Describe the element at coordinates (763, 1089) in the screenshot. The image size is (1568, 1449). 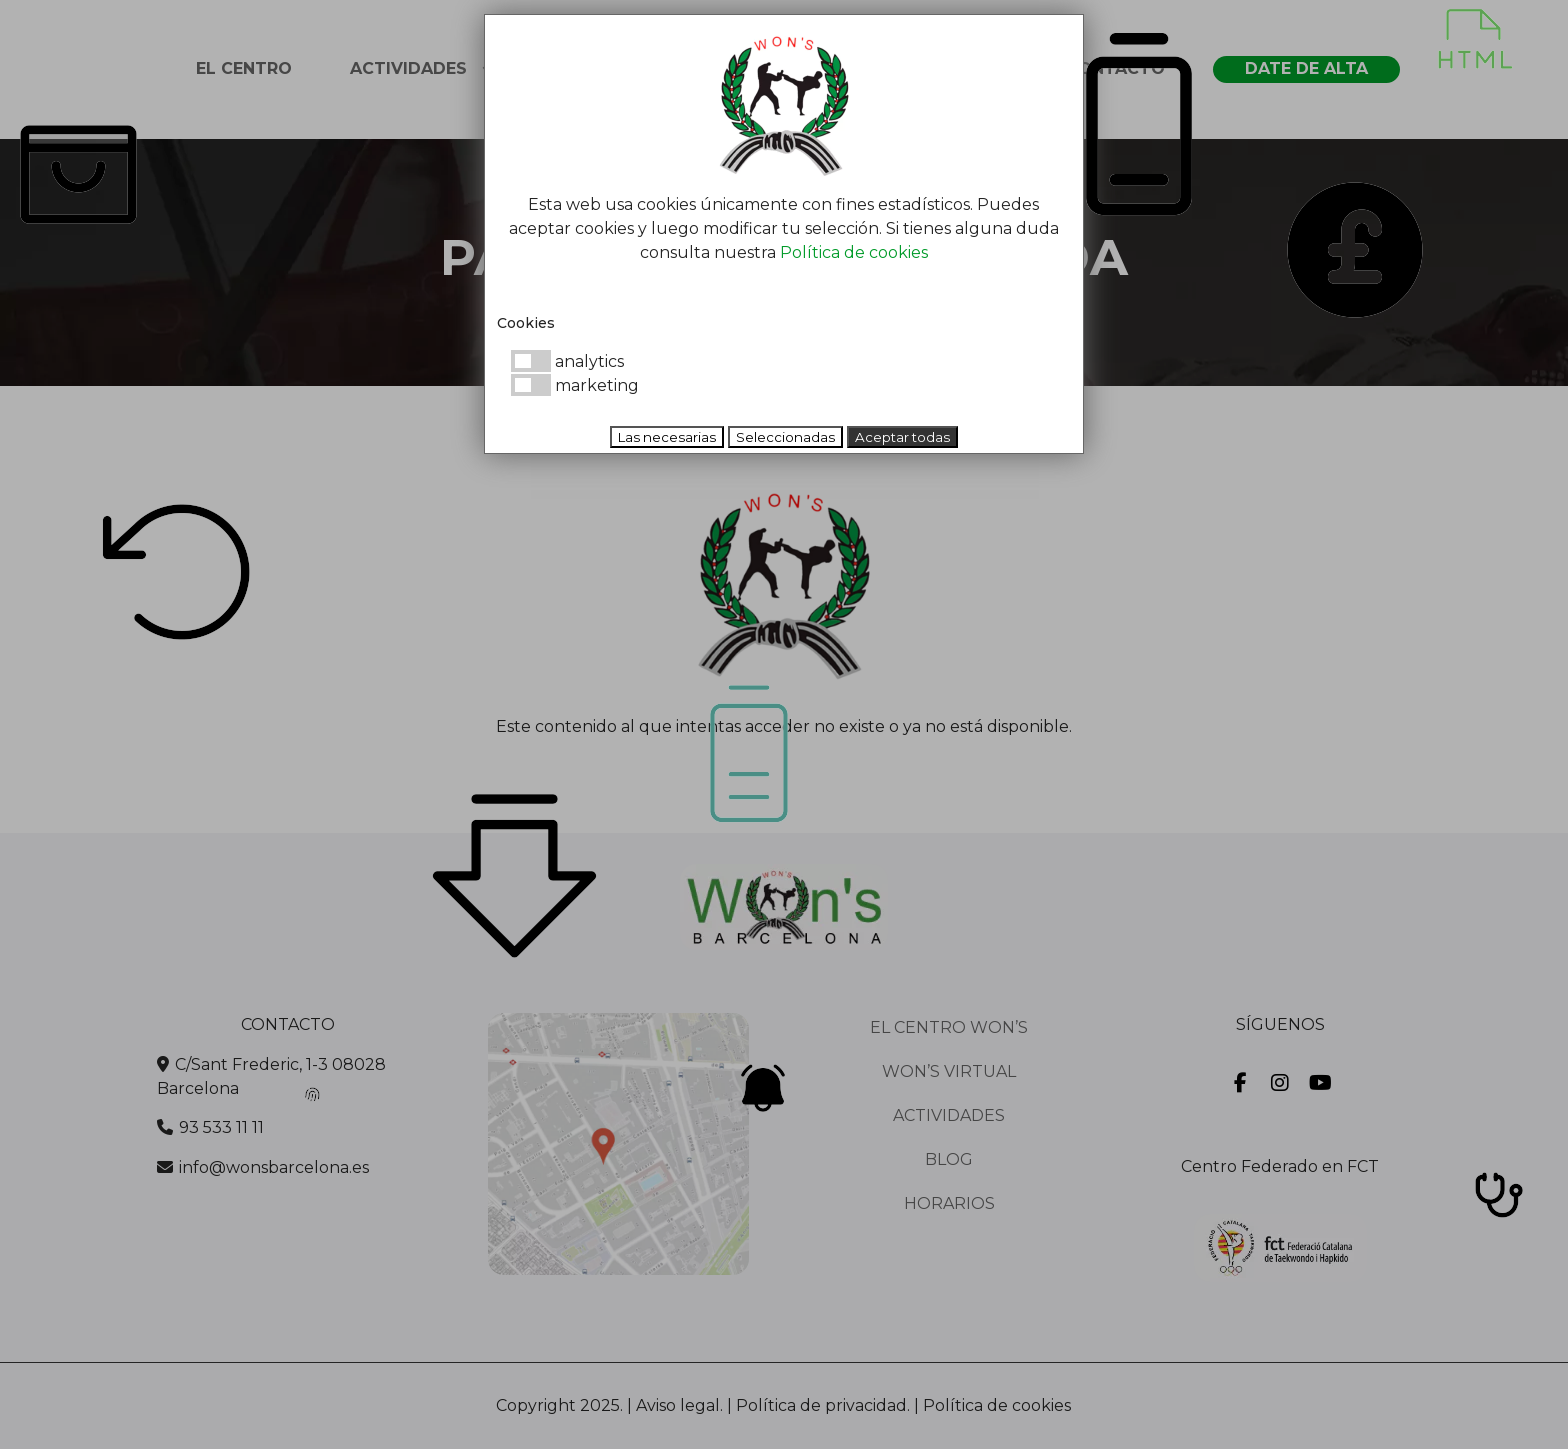
I see `indicates new notifications or alerts` at that location.